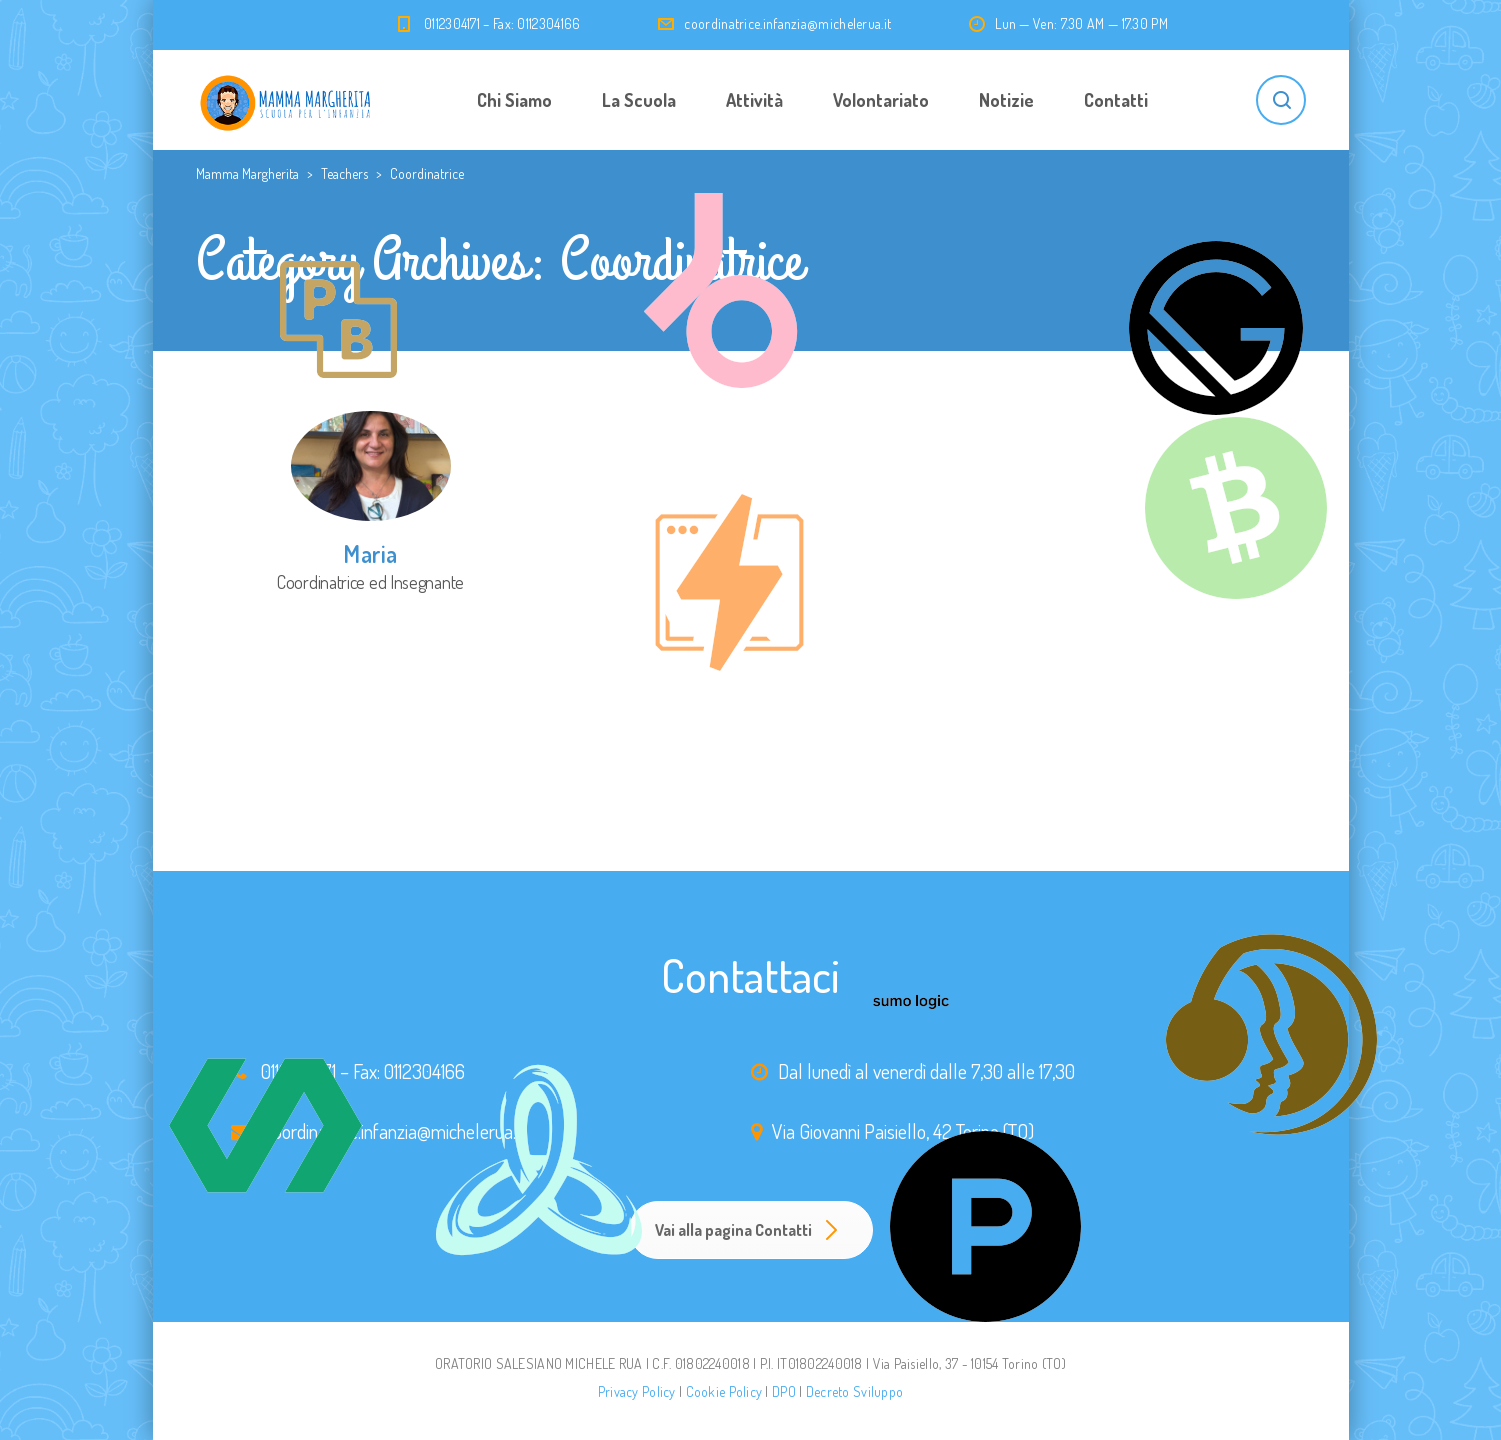 Image resolution: width=1501 pixels, height=1440 pixels. What do you see at coordinates (985, 1226) in the screenshot?
I see `visit Product Hunt website` at bounding box center [985, 1226].